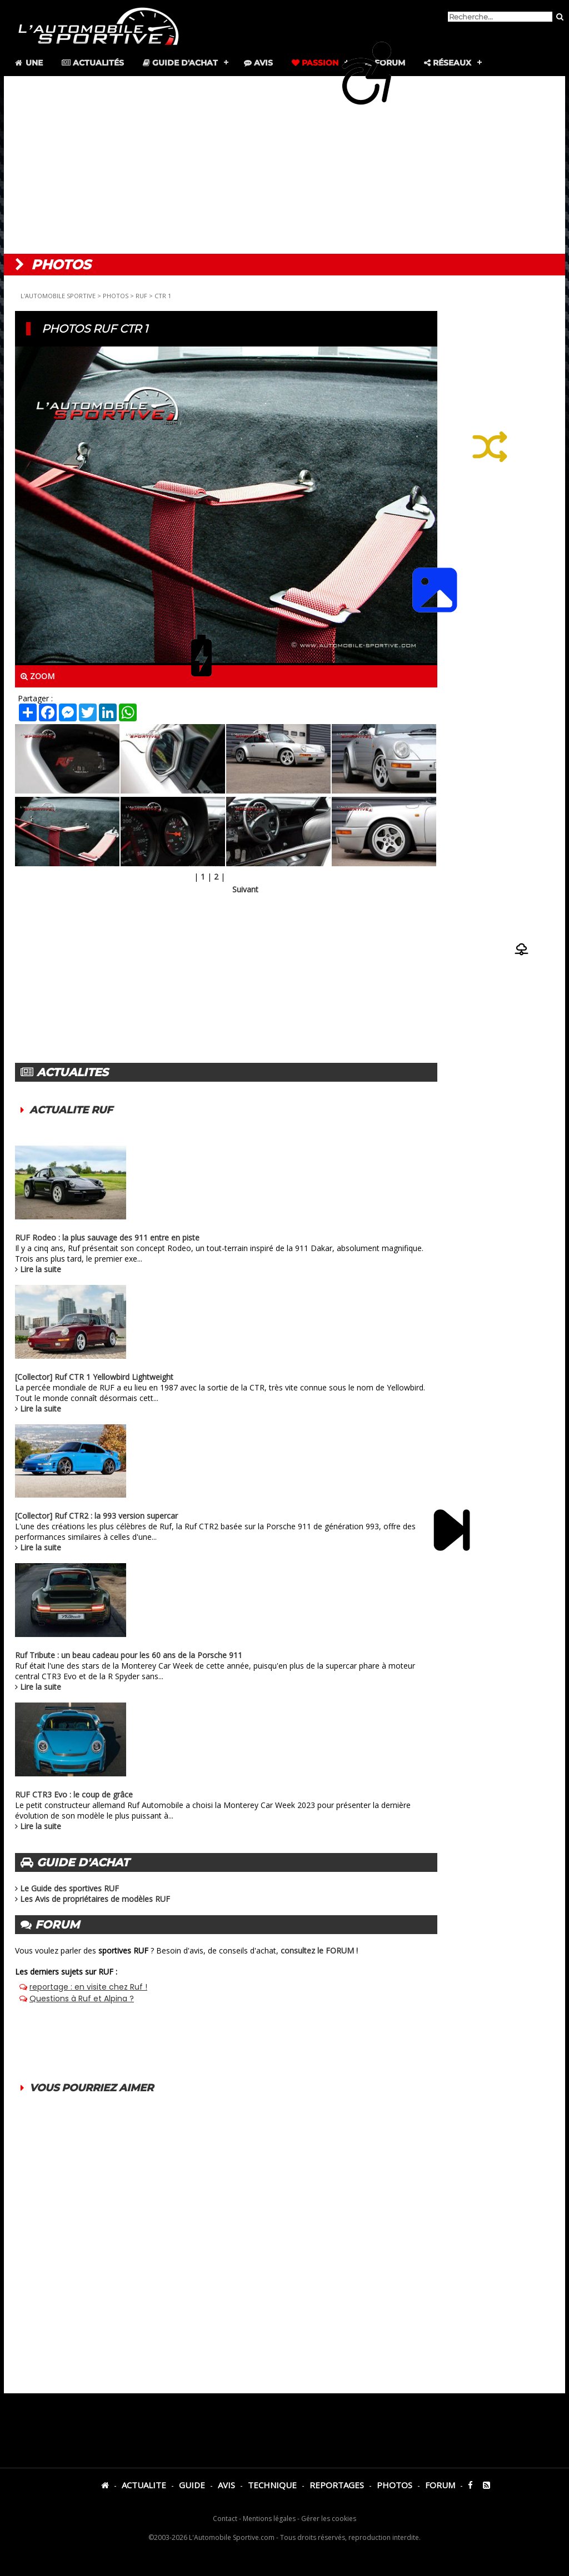  What do you see at coordinates (368, 74) in the screenshot?
I see `indicates wheelchair accessible facilities` at bounding box center [368, 74].